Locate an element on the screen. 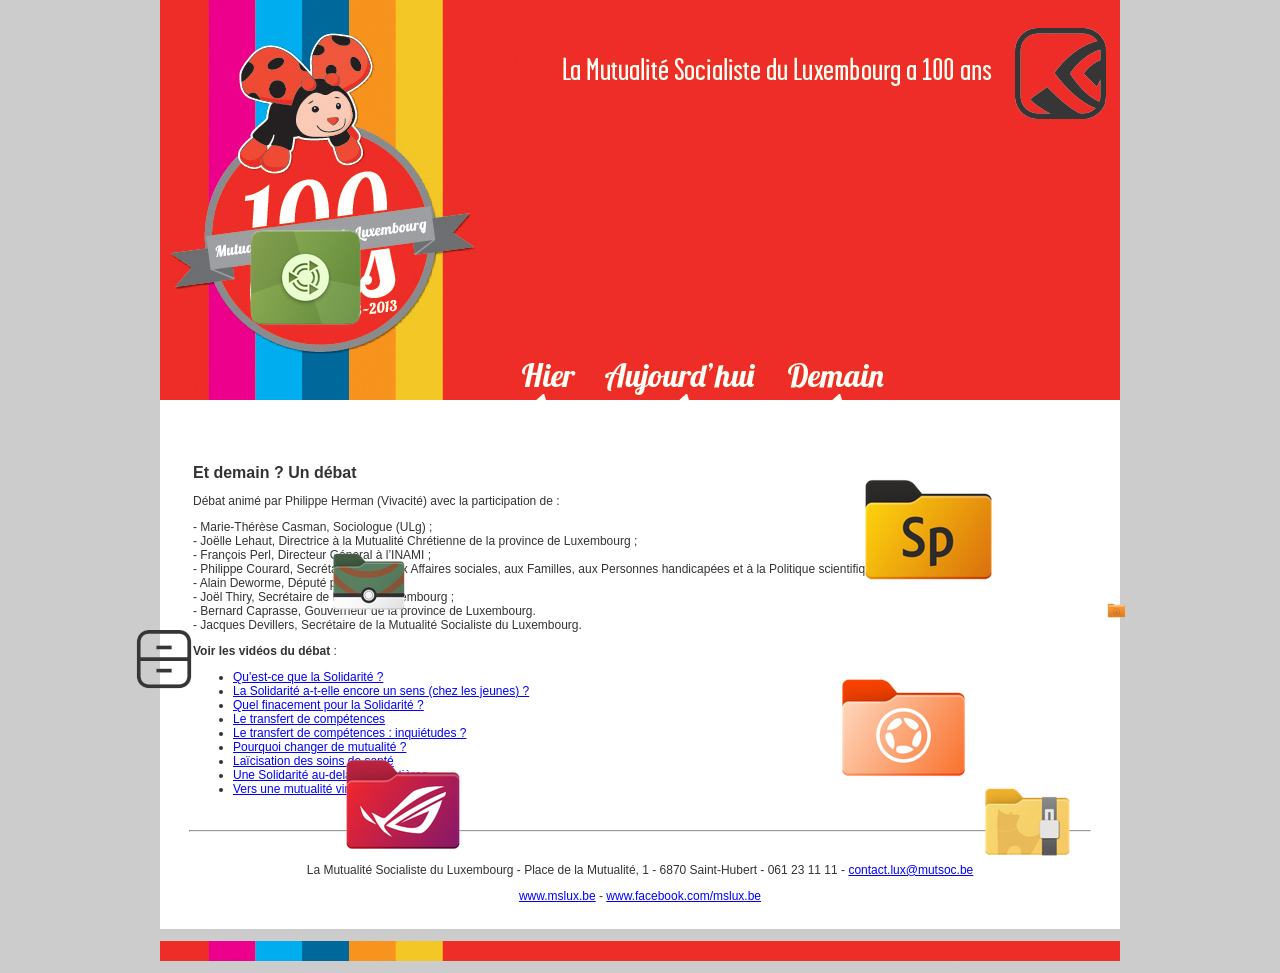 The image size is (1280, 973). open ASUS Republic of Gamers files folder is located at coordinates (402, 807).